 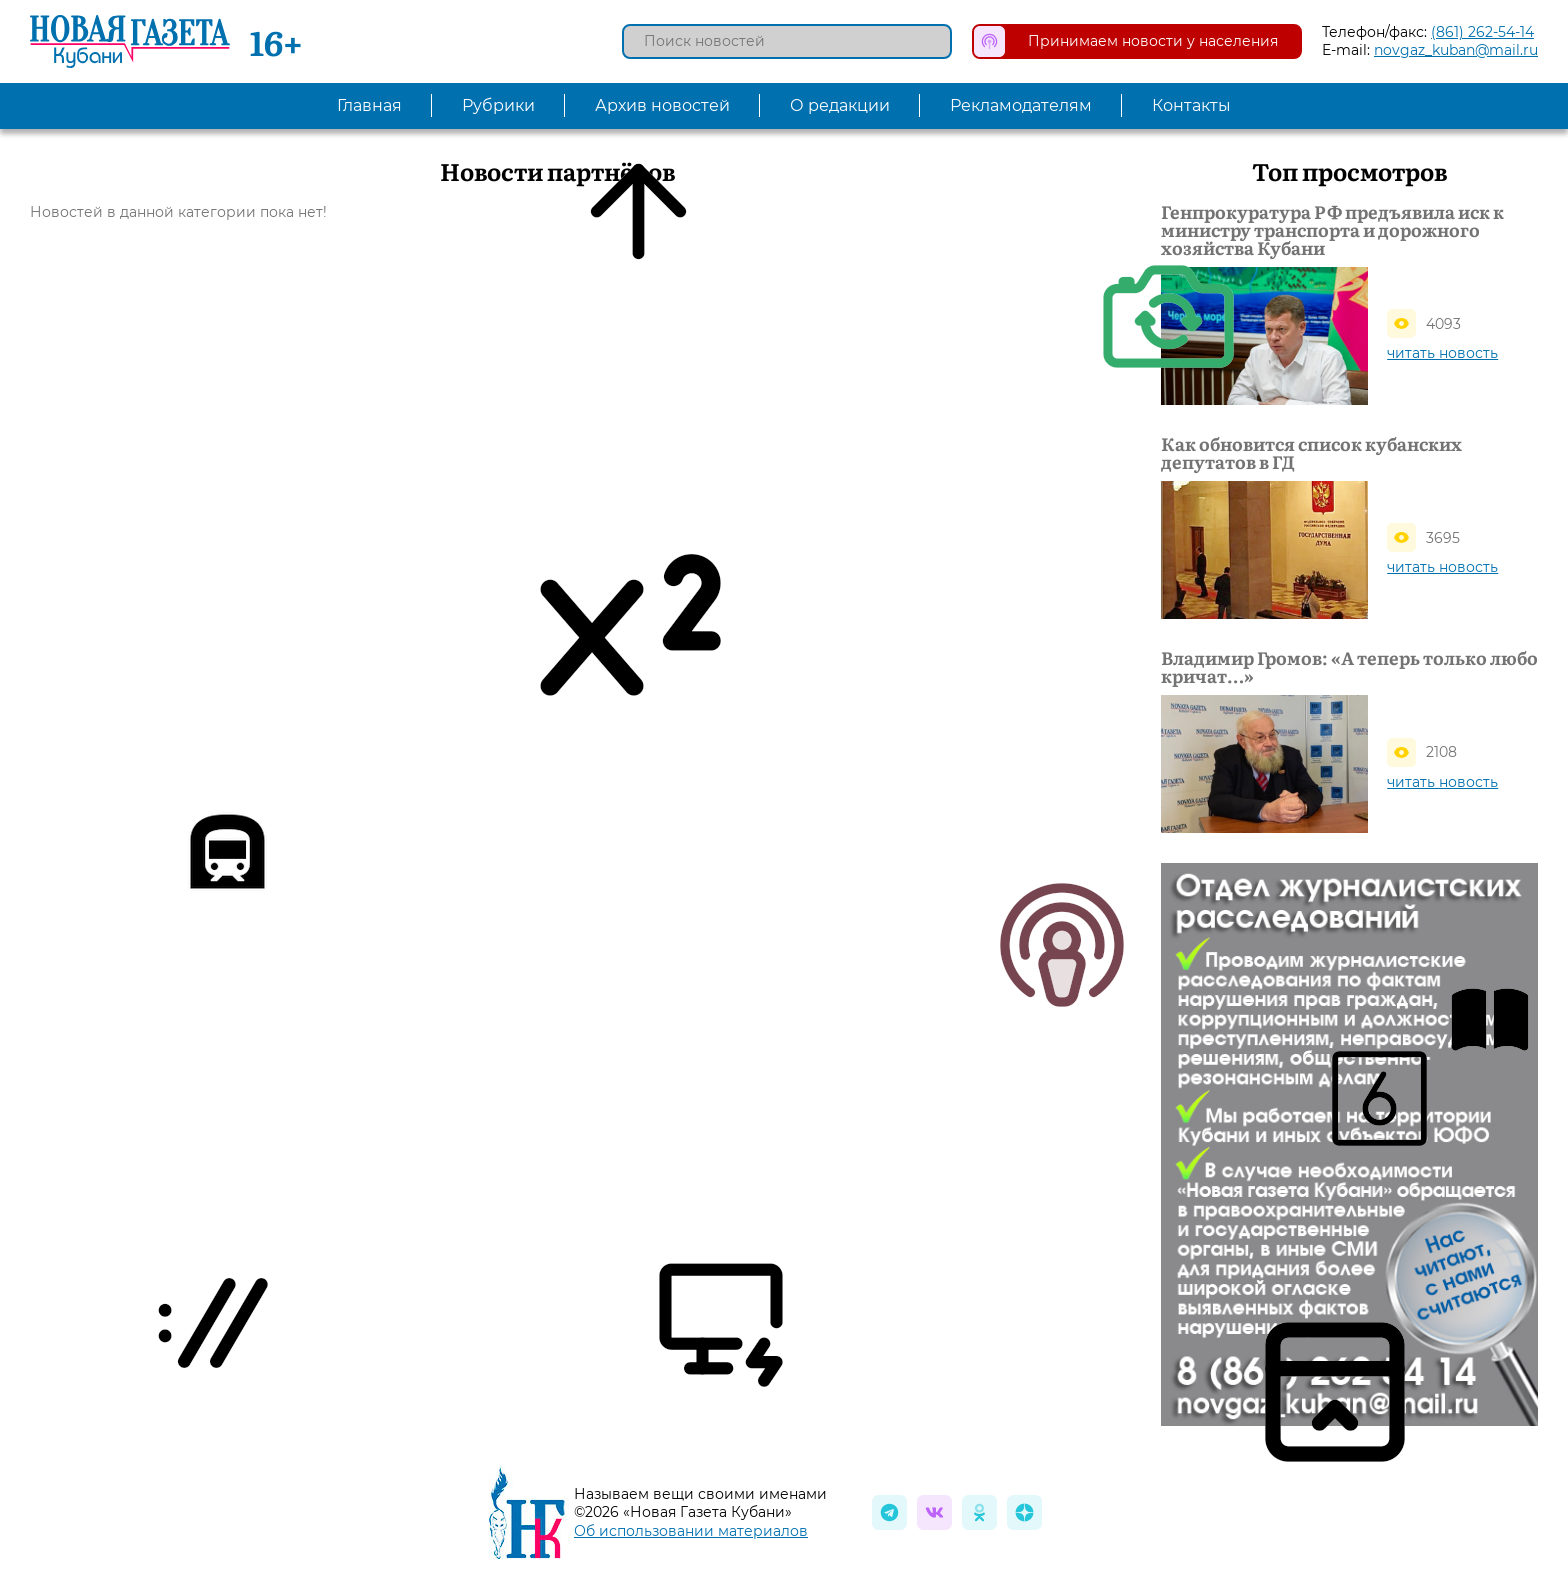 What do you see at coordinates (227, 851) in the screenshot?
I see `view subway or metro transit options` at bounding box center [227, 851].